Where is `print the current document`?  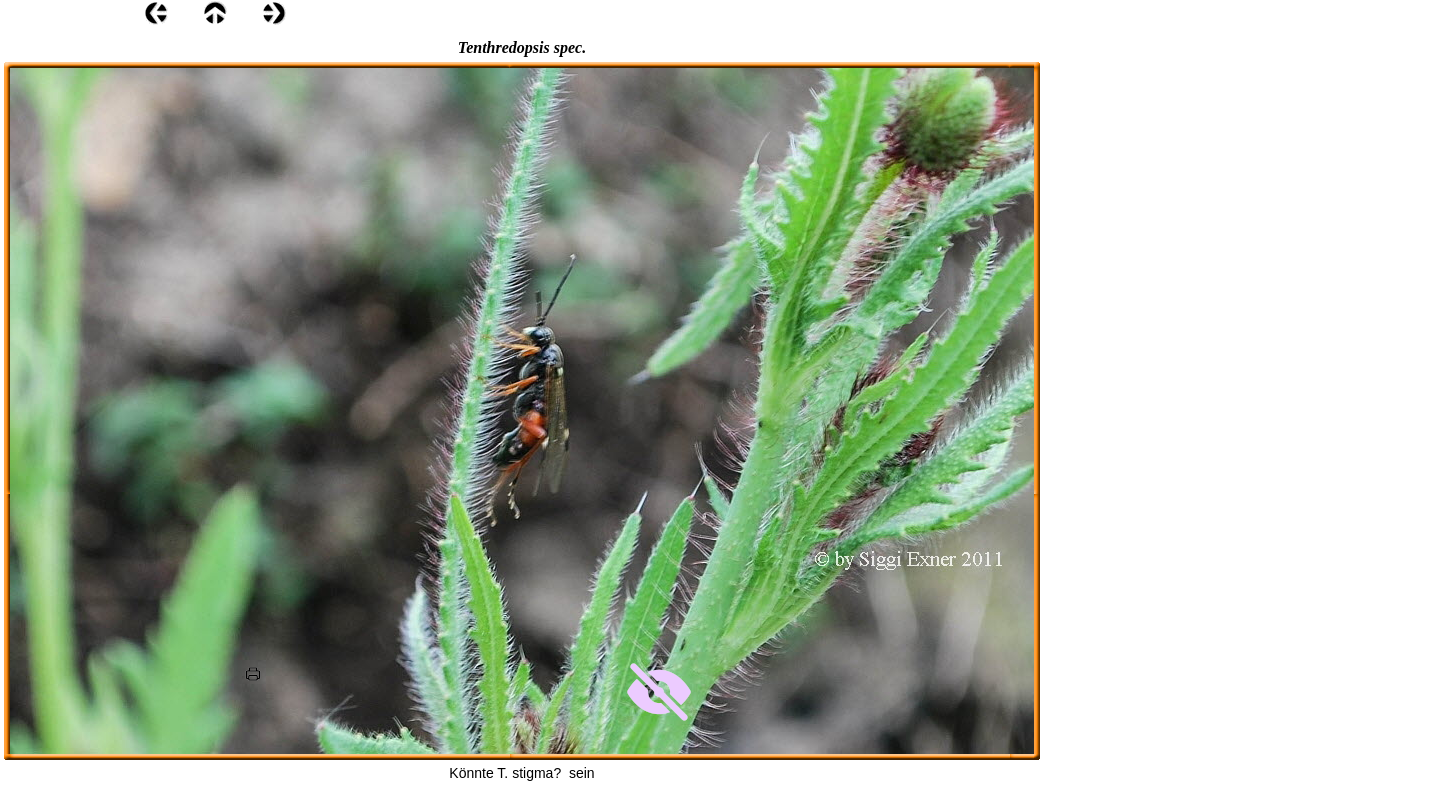 print the current document is located at coordinates (253, 674).